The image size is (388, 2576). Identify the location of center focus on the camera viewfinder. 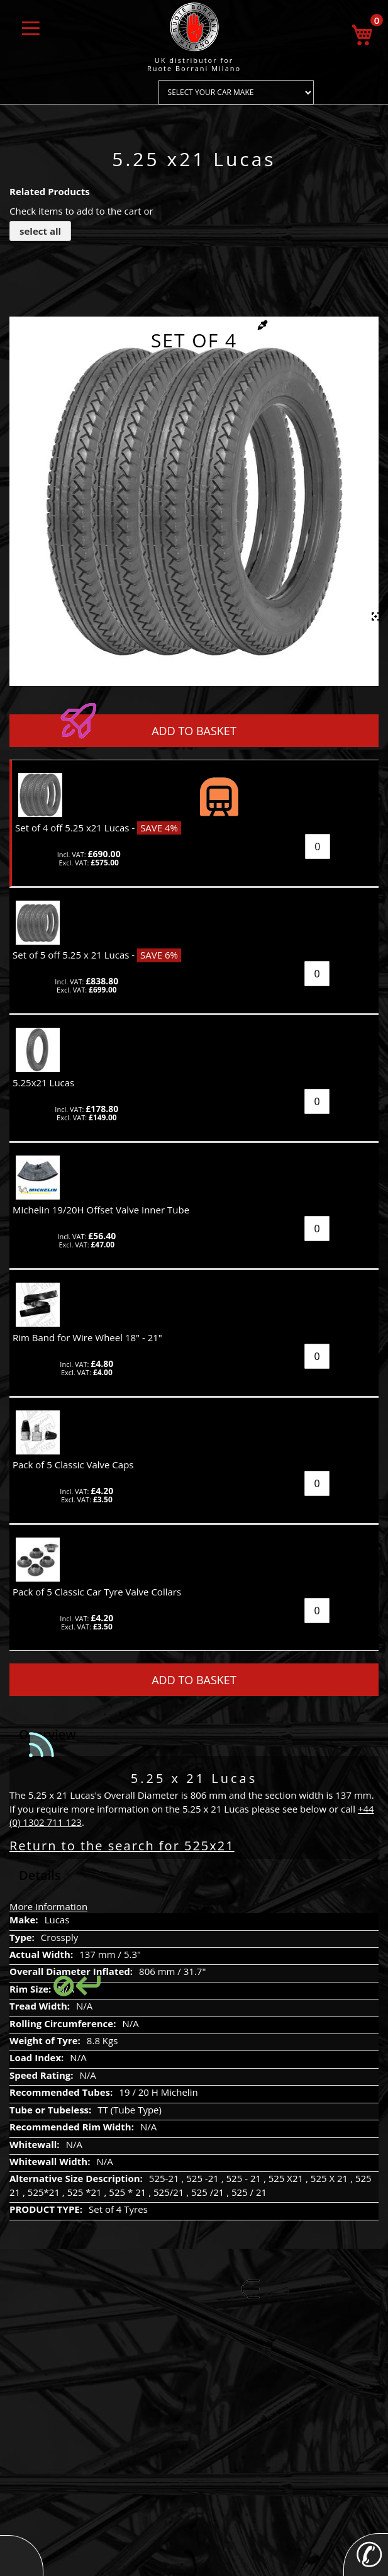
(375, 616).